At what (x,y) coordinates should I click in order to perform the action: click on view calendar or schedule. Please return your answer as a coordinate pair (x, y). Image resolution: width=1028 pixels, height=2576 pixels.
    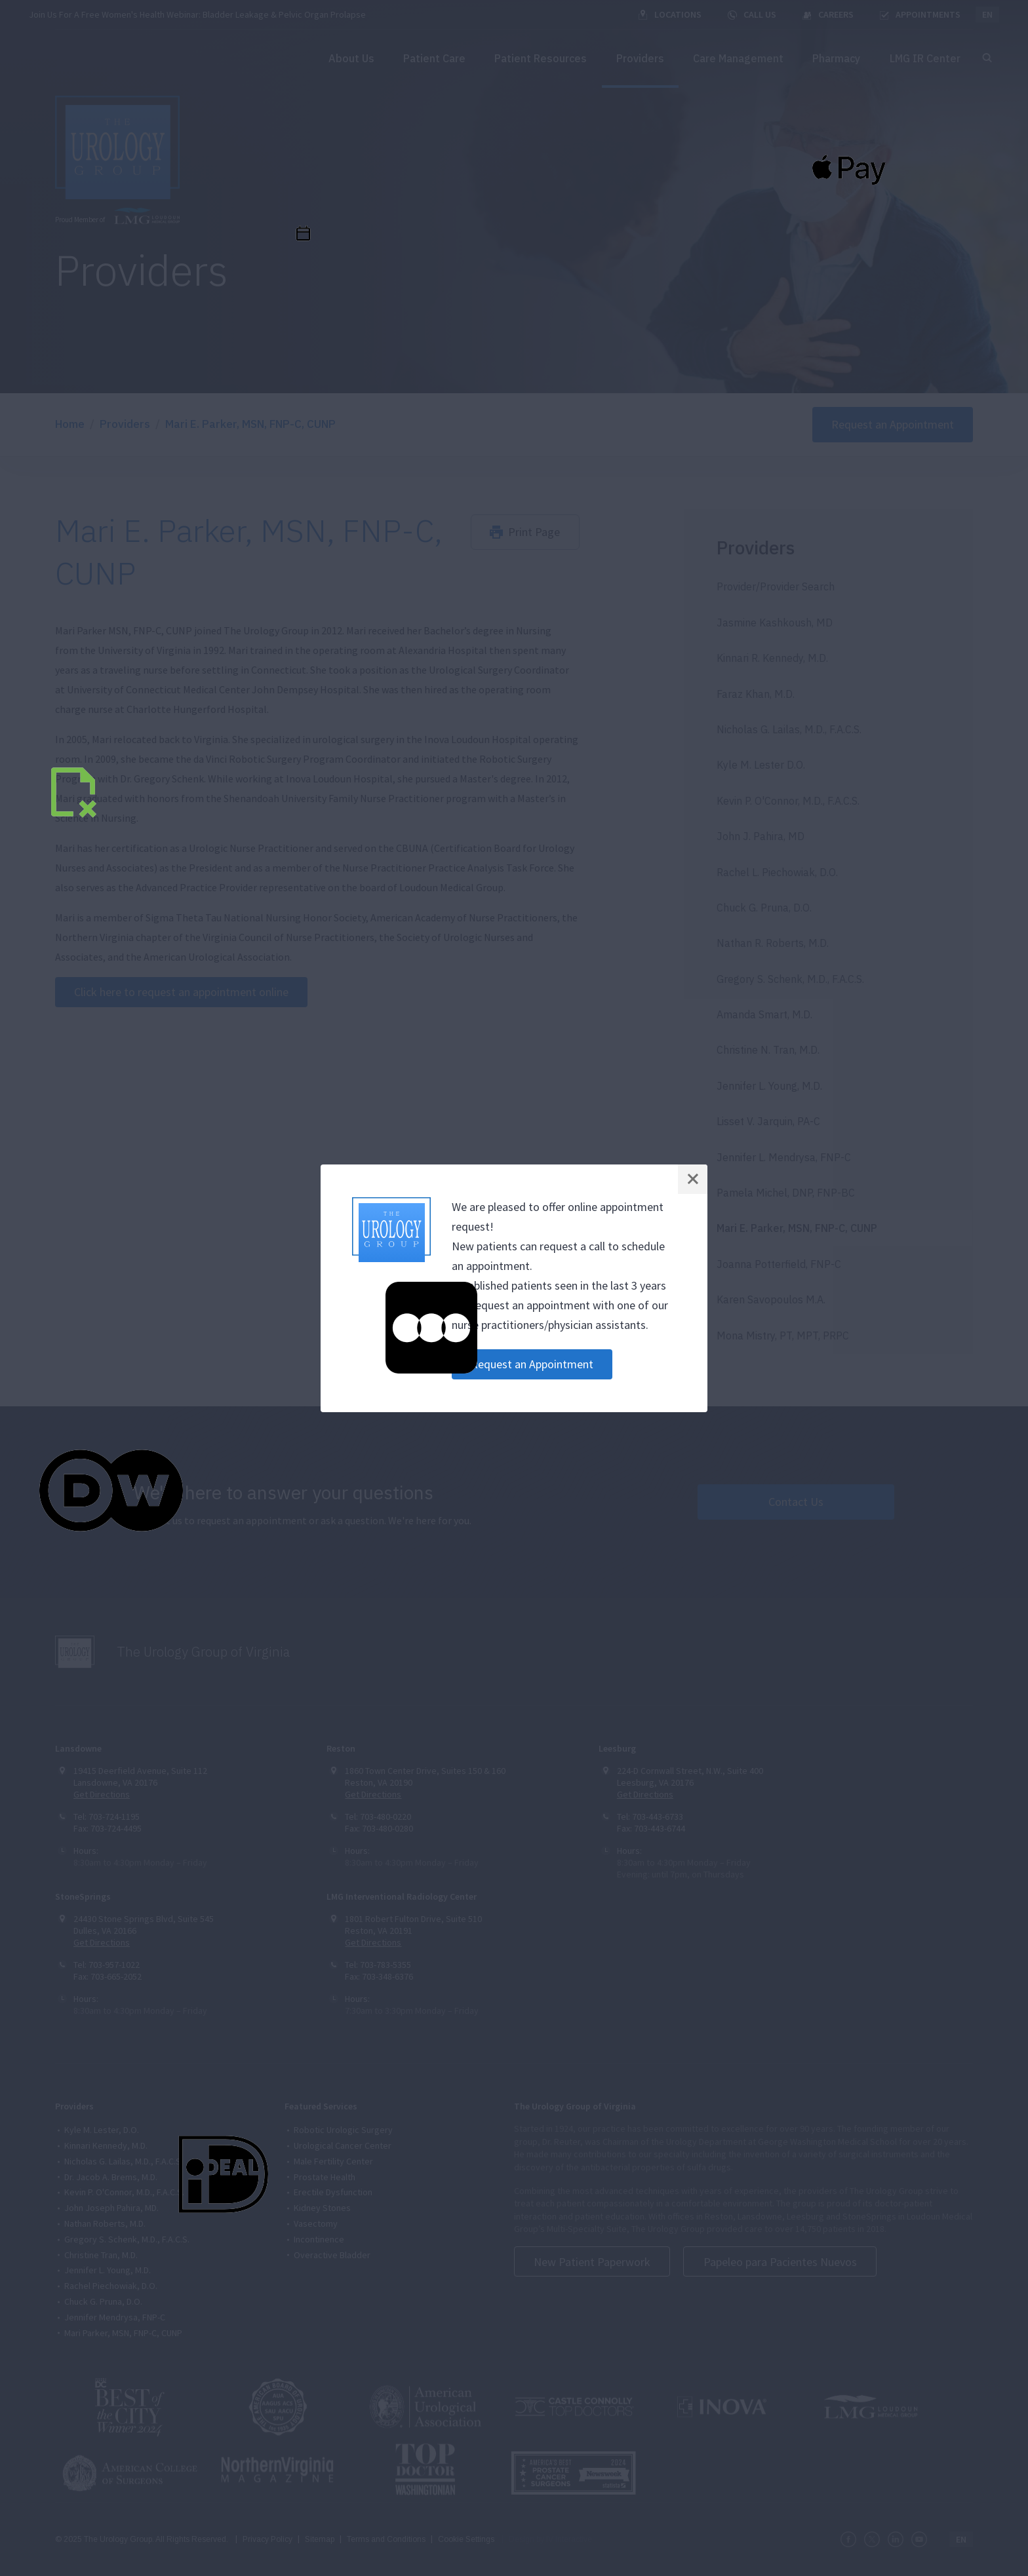
    Looking at the image, I should click on (303, 233).